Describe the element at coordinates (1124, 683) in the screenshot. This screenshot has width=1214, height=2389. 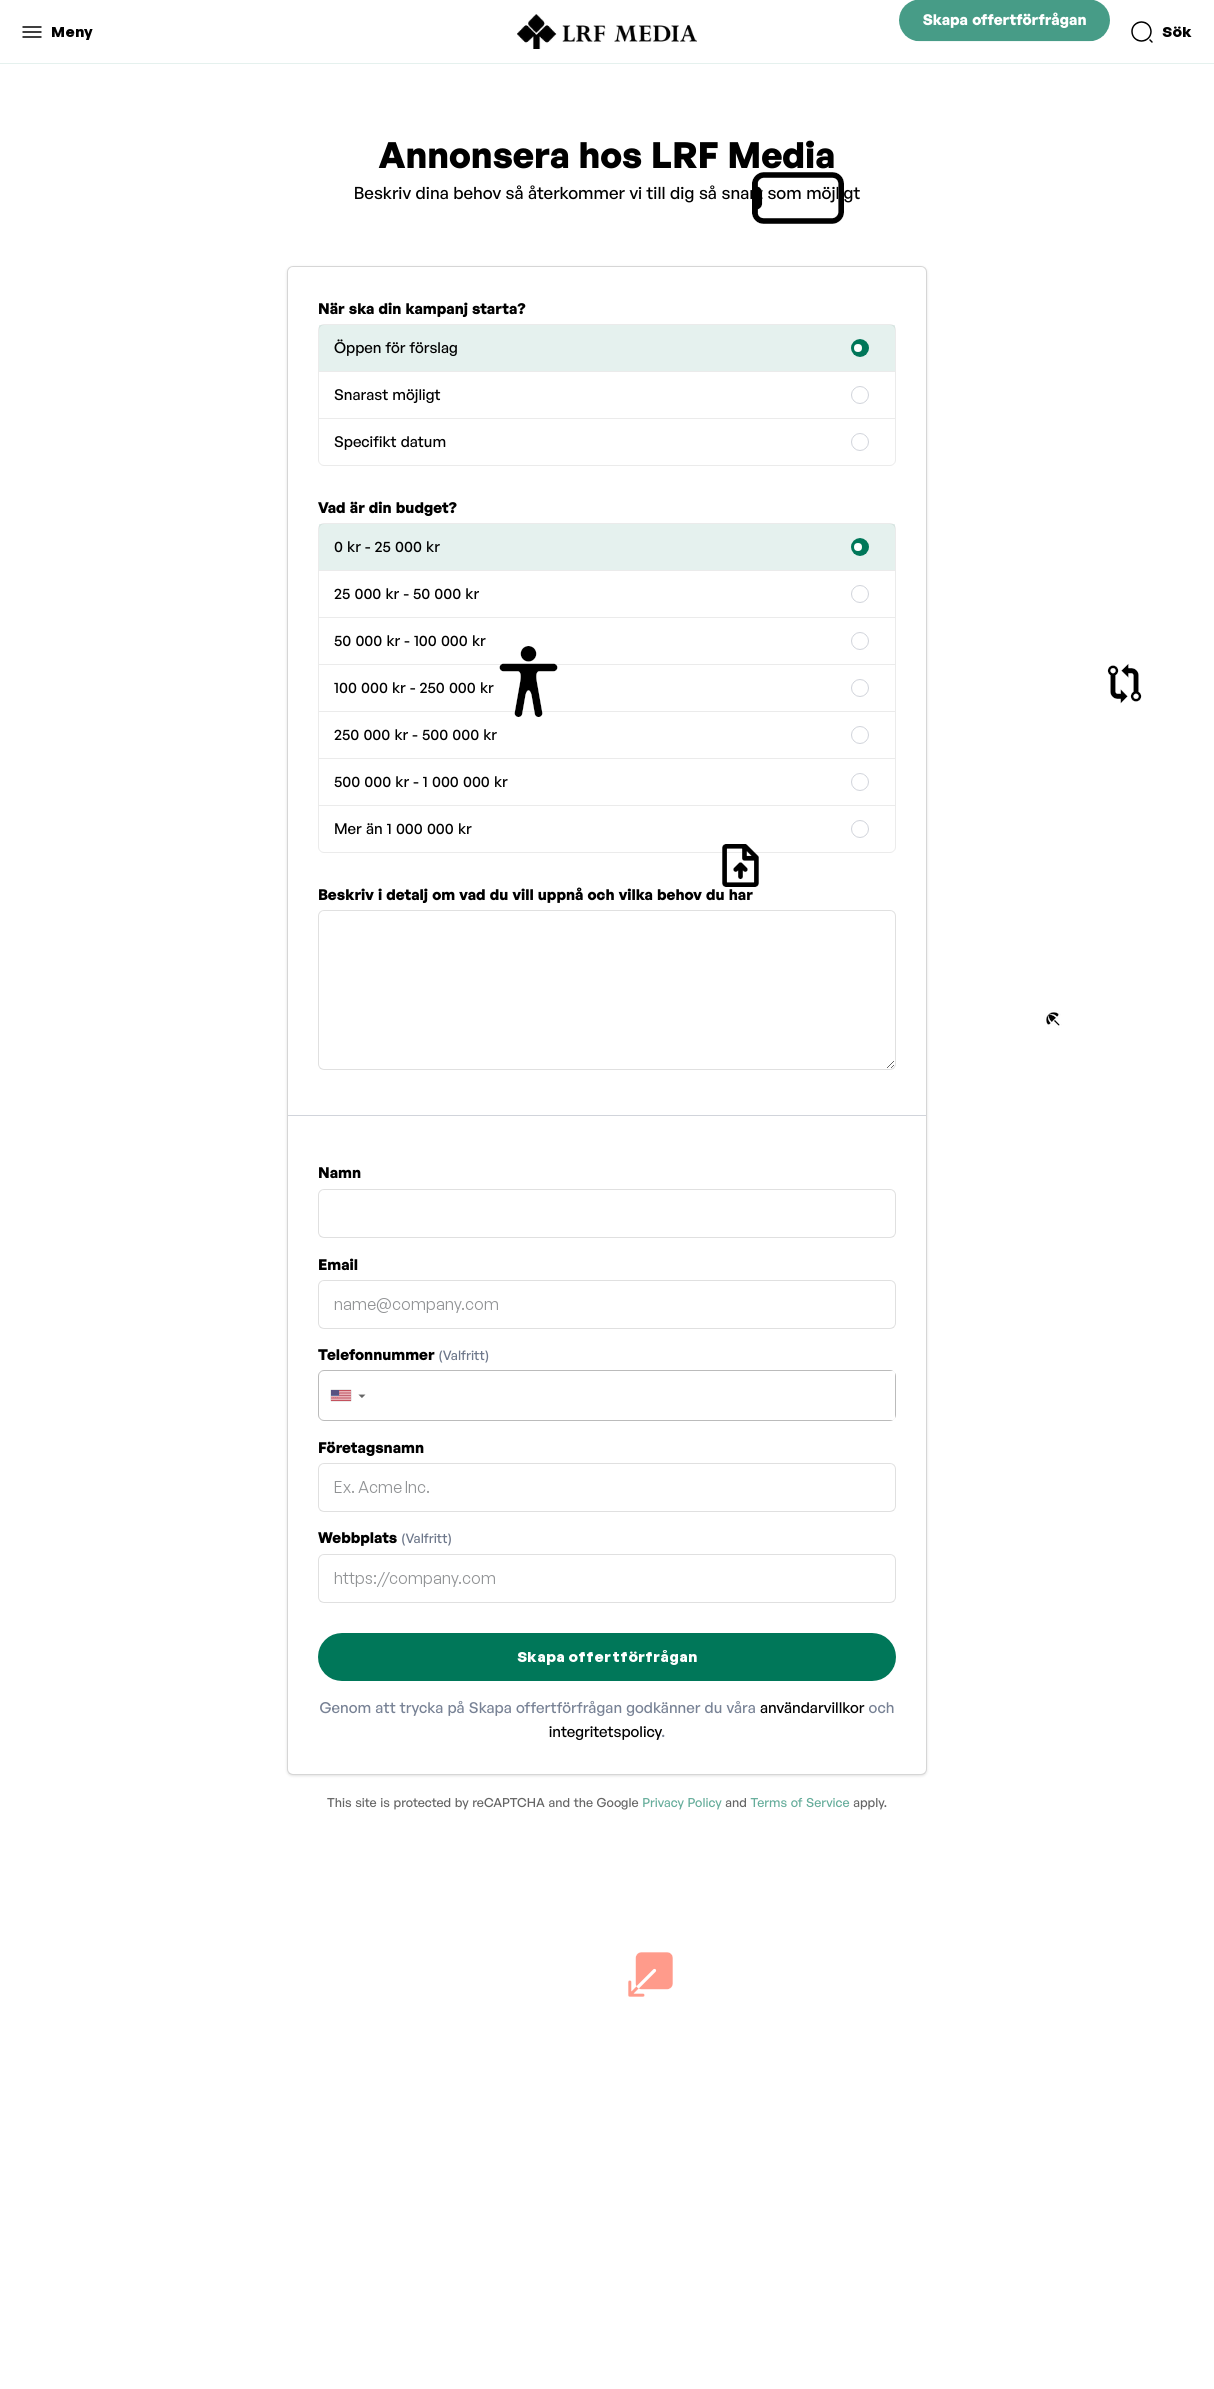
I see `compare branches or commits in version control` at that location.